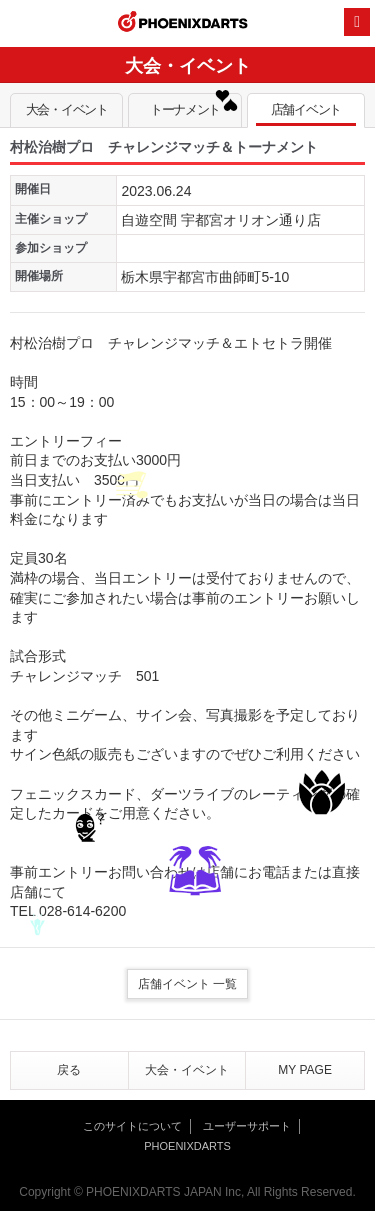 The width and height of the screenshot is (375, 1211). I want to click on cobra character or enemy type in a game, so click(37, 924).